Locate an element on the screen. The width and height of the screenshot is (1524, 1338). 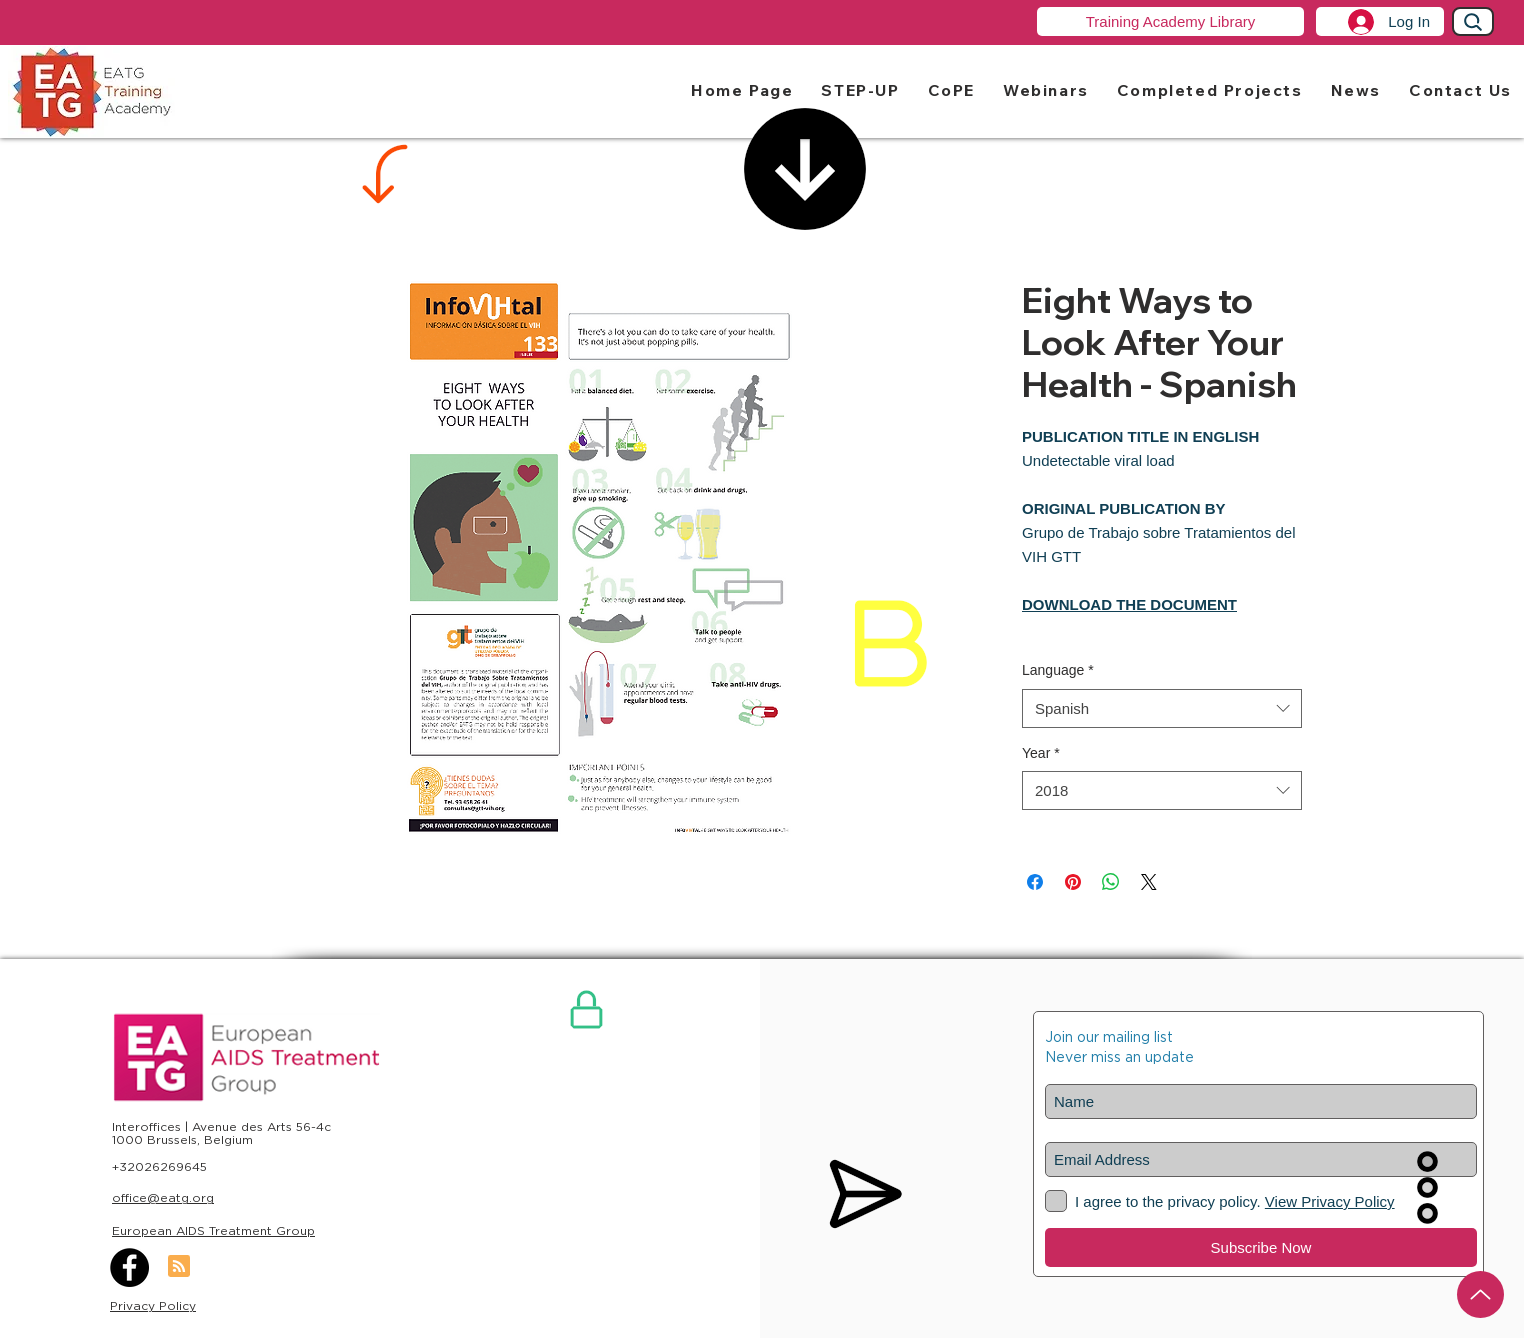
open more options menu is located at coordinates (1427, 1187).